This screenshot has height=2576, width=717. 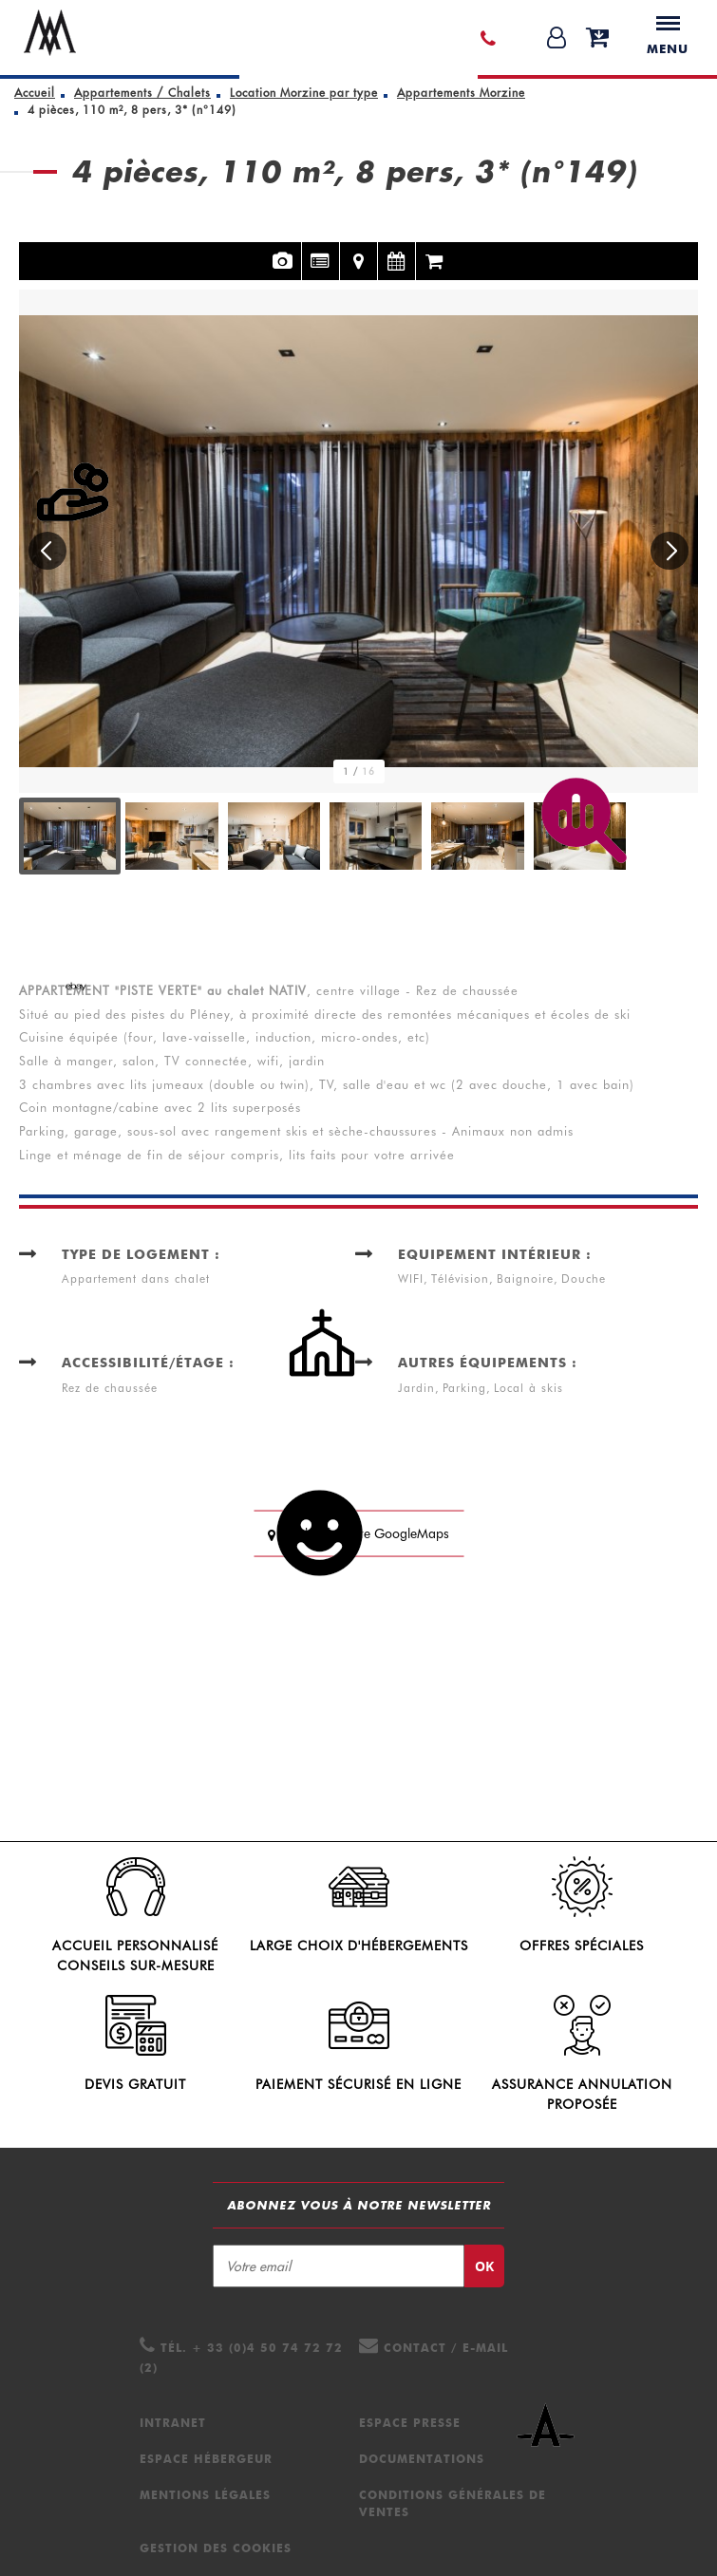 What do you see at coordinates (319, 1532) in the screenshot?
I see `add an emoji or reaction` at bounding box center [319, 1532].